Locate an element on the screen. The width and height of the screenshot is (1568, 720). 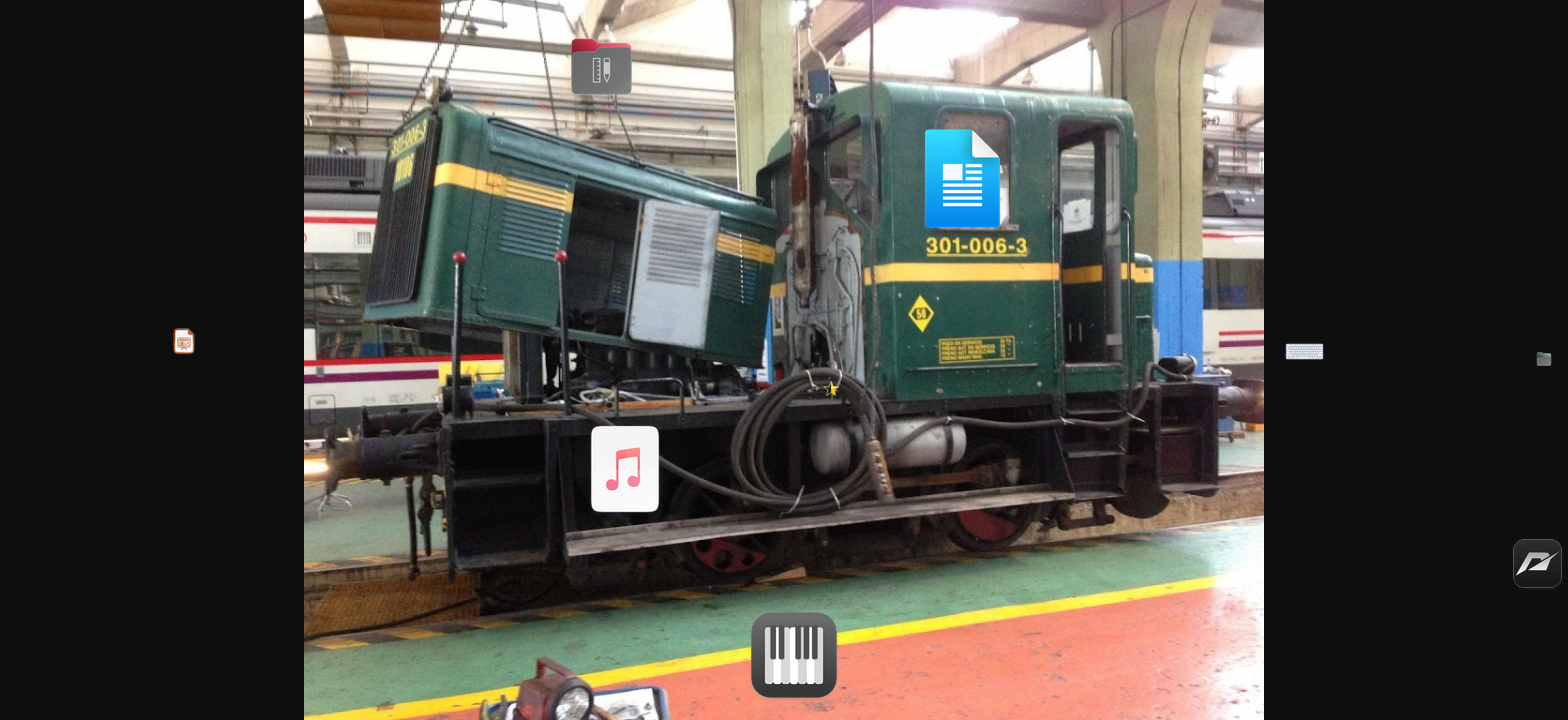
an open folder in the file system is located at coordinates (1544, 359).